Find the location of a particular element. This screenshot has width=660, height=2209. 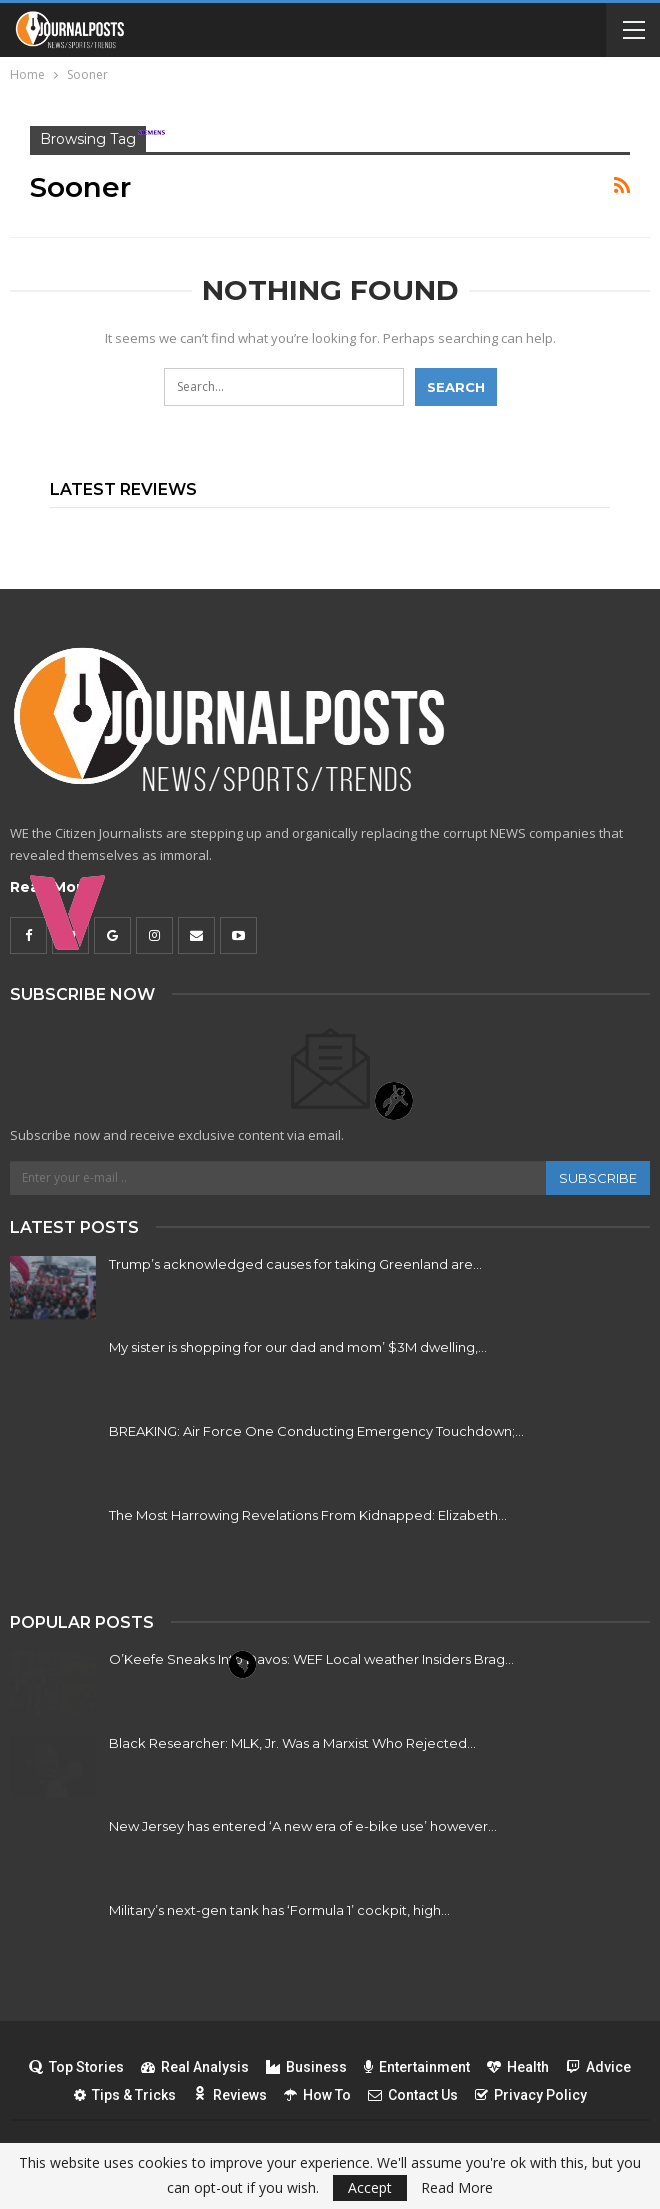

V programming language logo is located at coordinates (67, 912).